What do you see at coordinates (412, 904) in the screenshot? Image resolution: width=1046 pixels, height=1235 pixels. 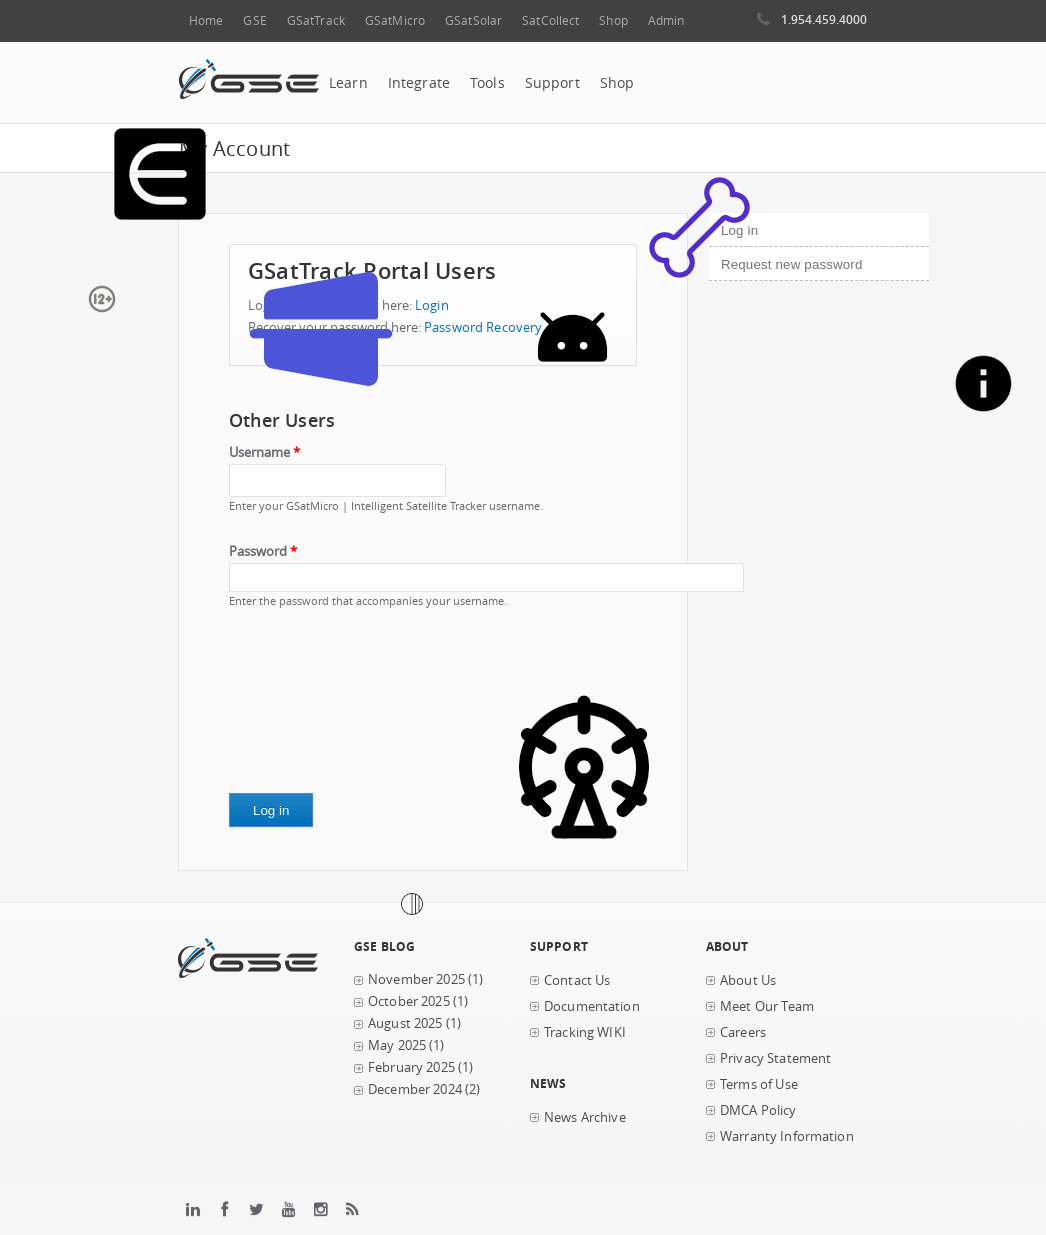 I see `toggle between light and dark mode` at bounding box center [412, 904].